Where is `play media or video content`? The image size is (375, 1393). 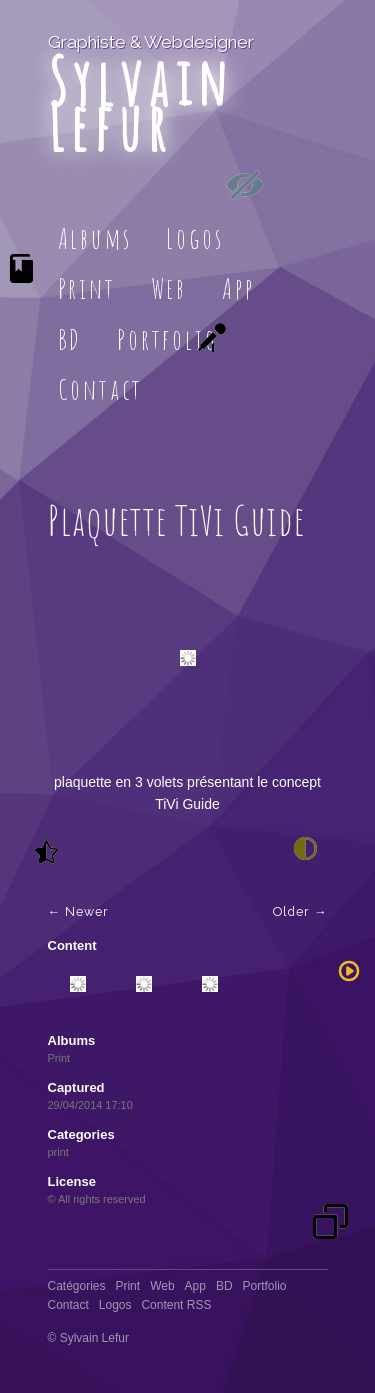 play media or video content is located at coordinates (349, 971).